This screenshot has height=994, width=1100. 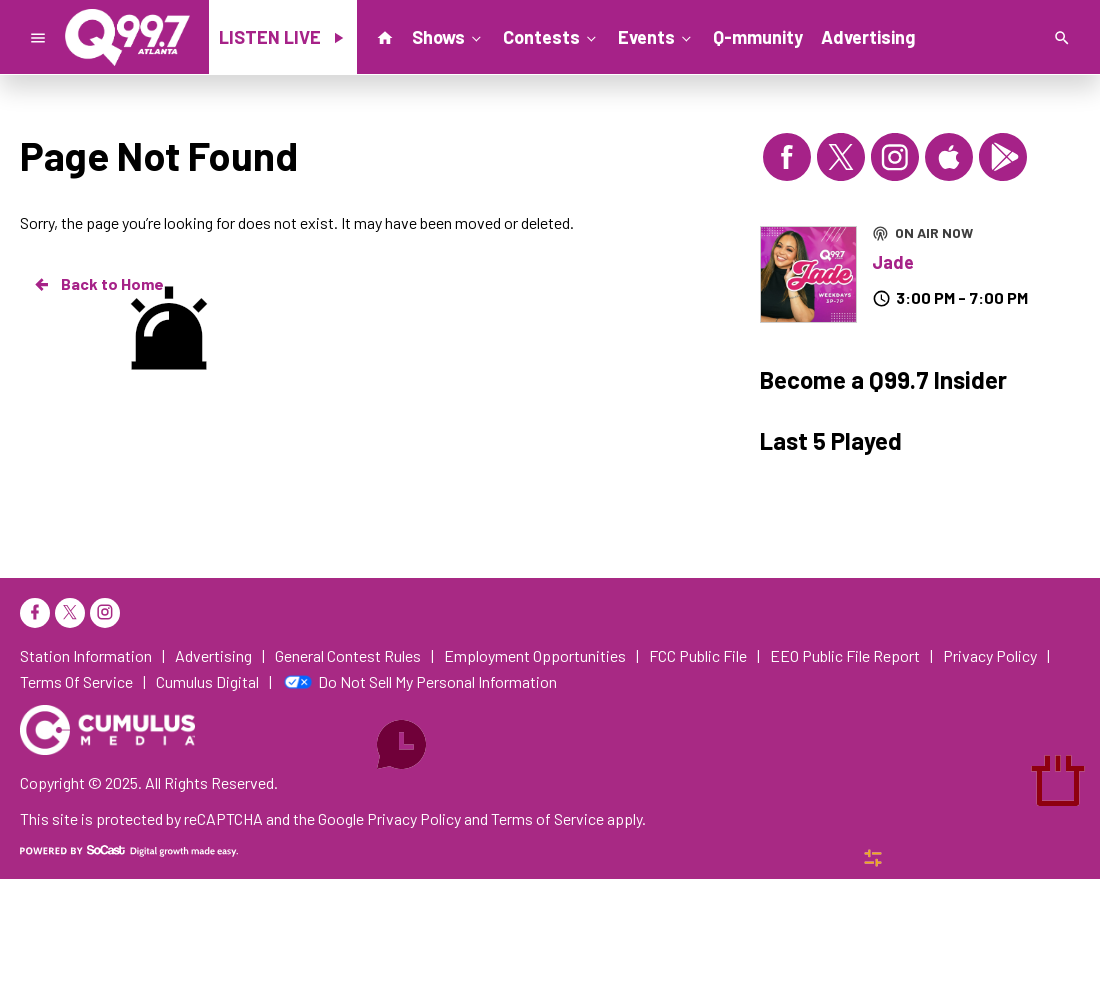 What do you see at coordinates (169, 328) in the screenshot?
I see `indicates a system warning or alert` at bounding box center [169, 328].